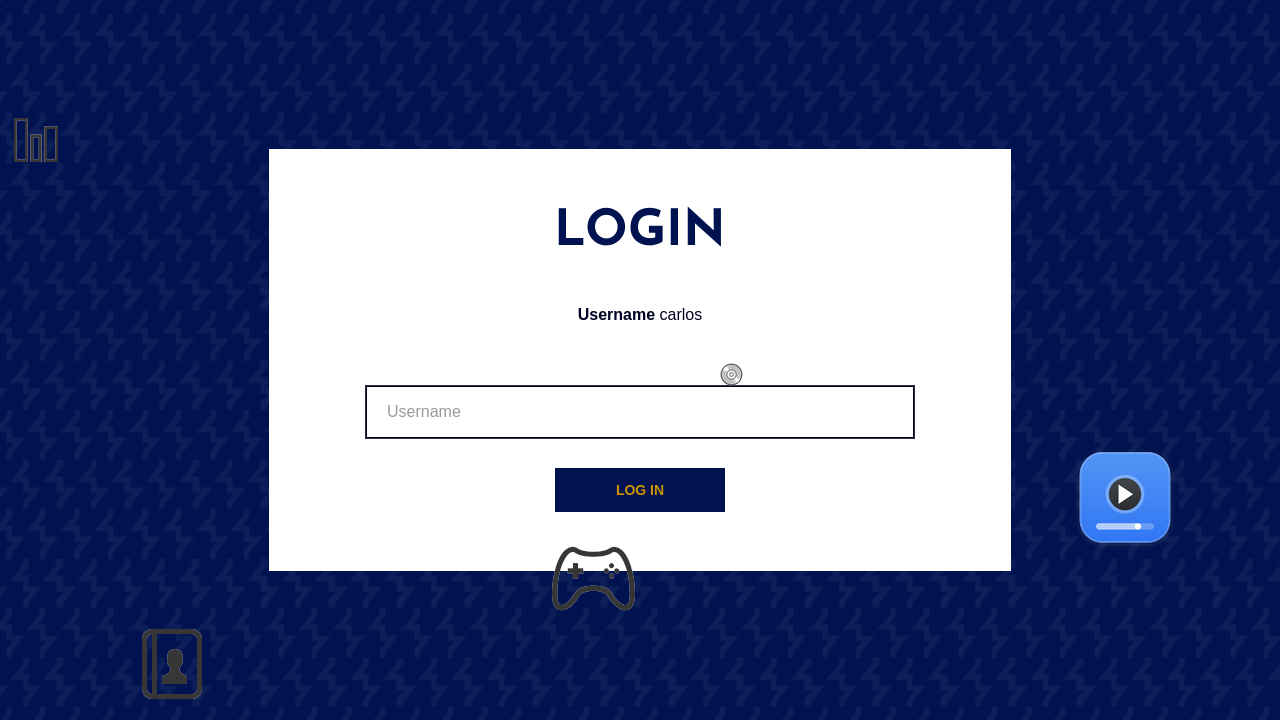 The image size is (1280, 720). I want to click on view statistics or analytics, so click(36, 140).